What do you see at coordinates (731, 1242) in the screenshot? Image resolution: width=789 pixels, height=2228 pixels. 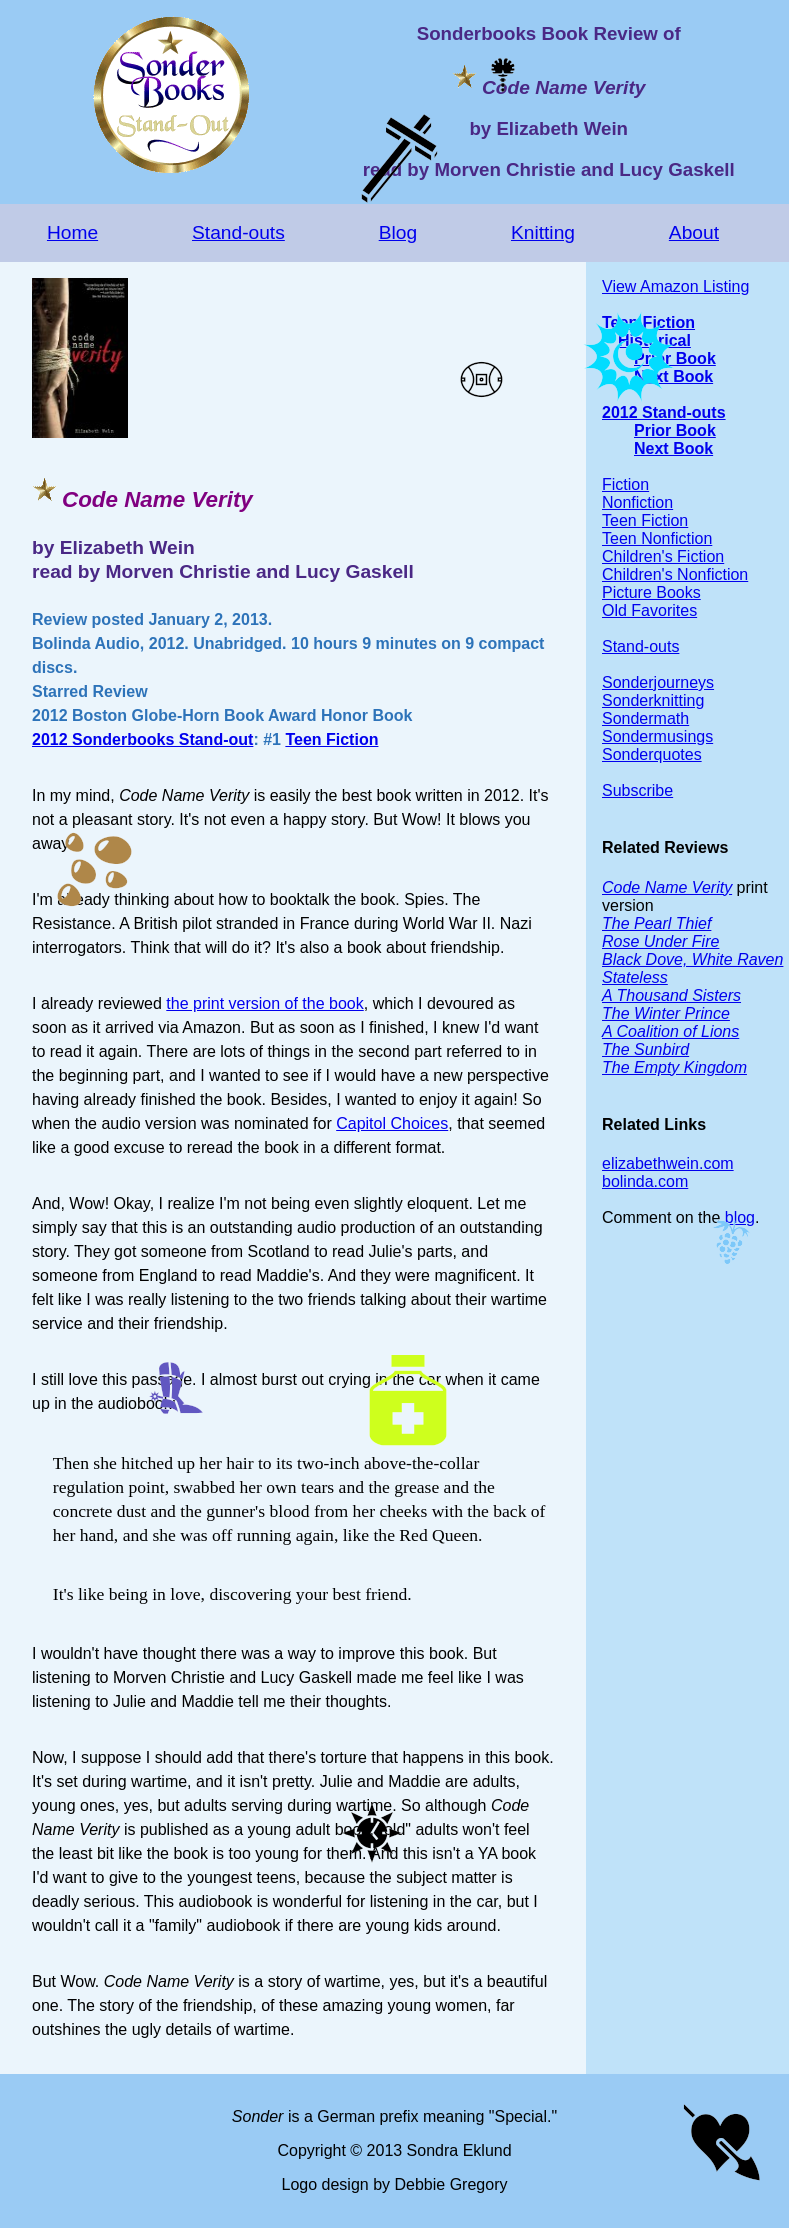 I see `select grapes as a food or ingredient item` at bounding box center [731, 1242].